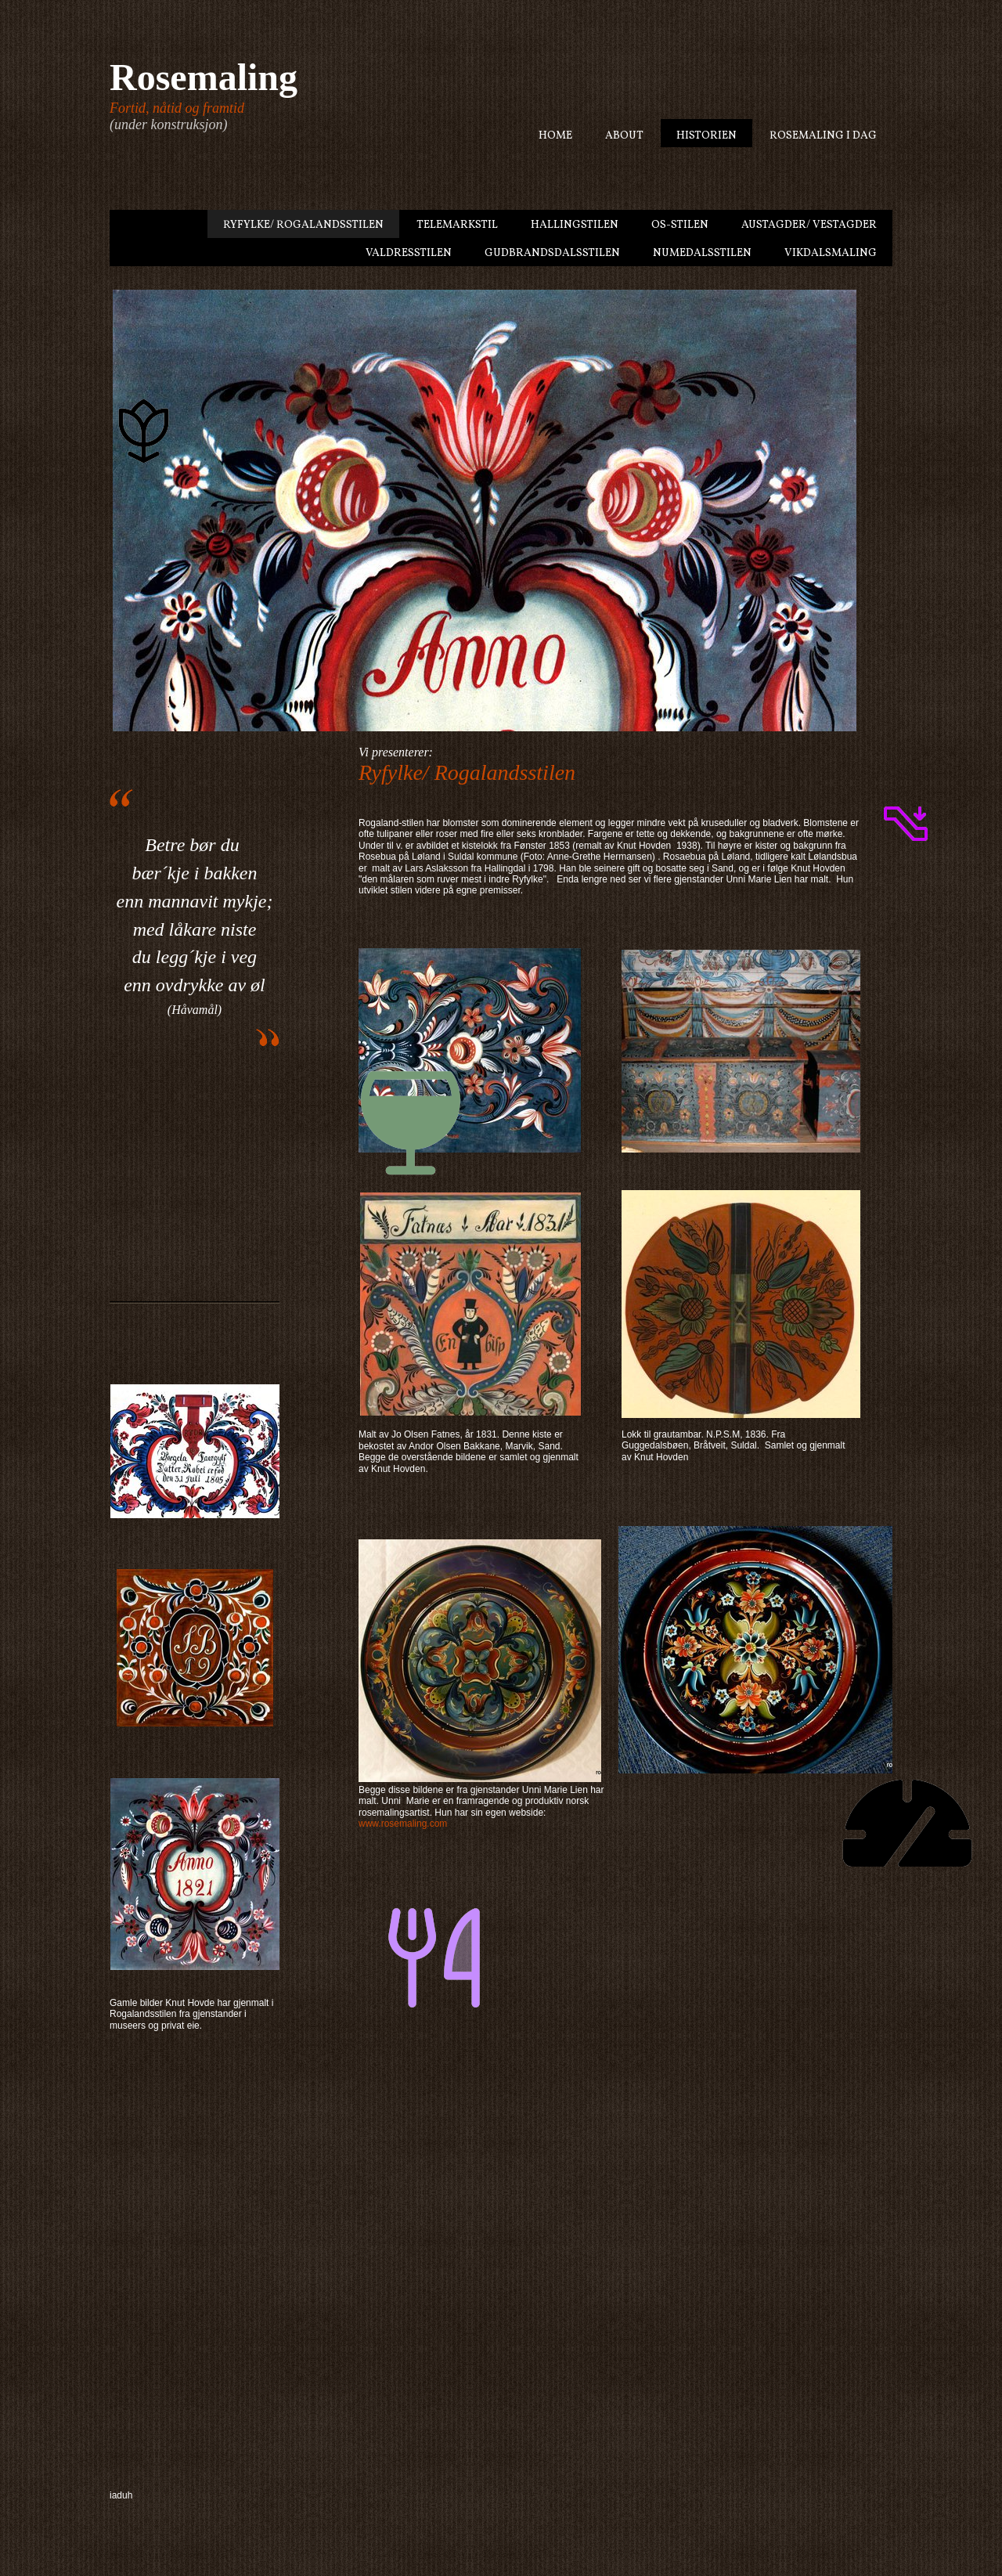 The width and height of the screenshot is (1002, 2576). What do you see at coordinates (143, 431) in the screenshot?
I see `access garden or plant care features` at bounding box center [143, 431].